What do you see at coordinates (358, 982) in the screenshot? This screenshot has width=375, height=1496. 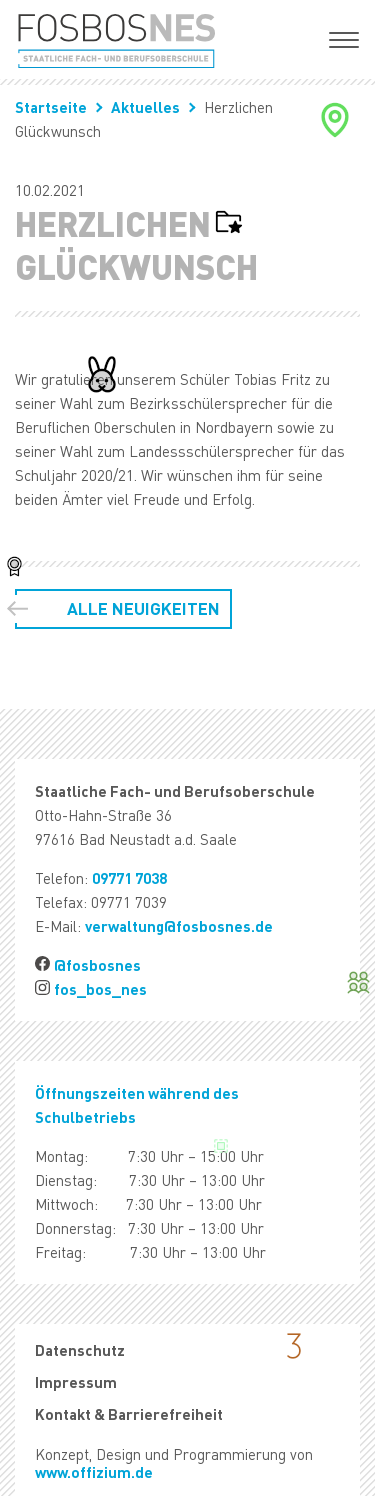 I see `view all team members` at bounding box center [358, 982].